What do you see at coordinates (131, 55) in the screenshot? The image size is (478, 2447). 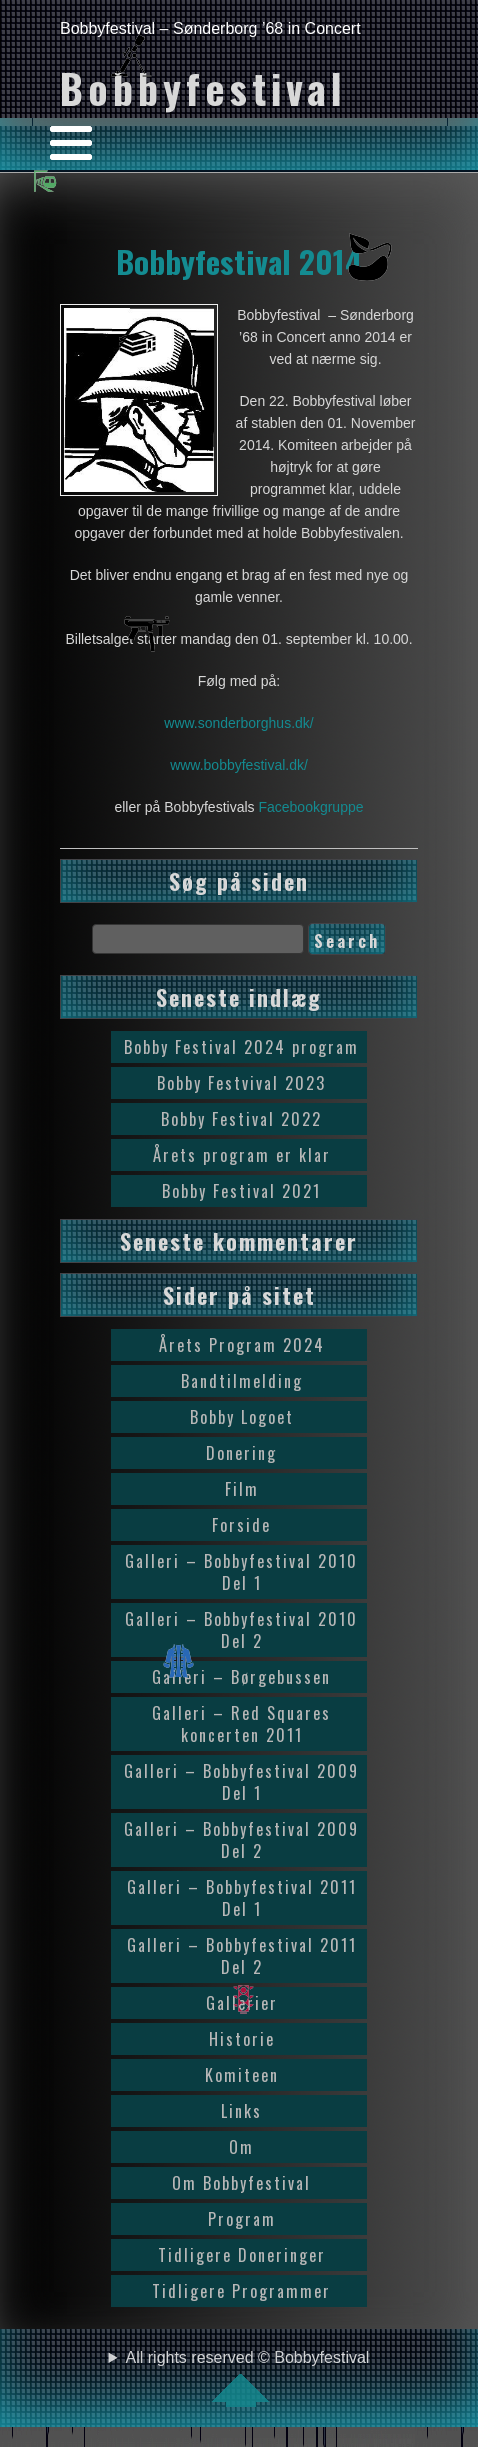 I see `mortar weapon icon for military or strategy games` at bounding box center [131, 55].